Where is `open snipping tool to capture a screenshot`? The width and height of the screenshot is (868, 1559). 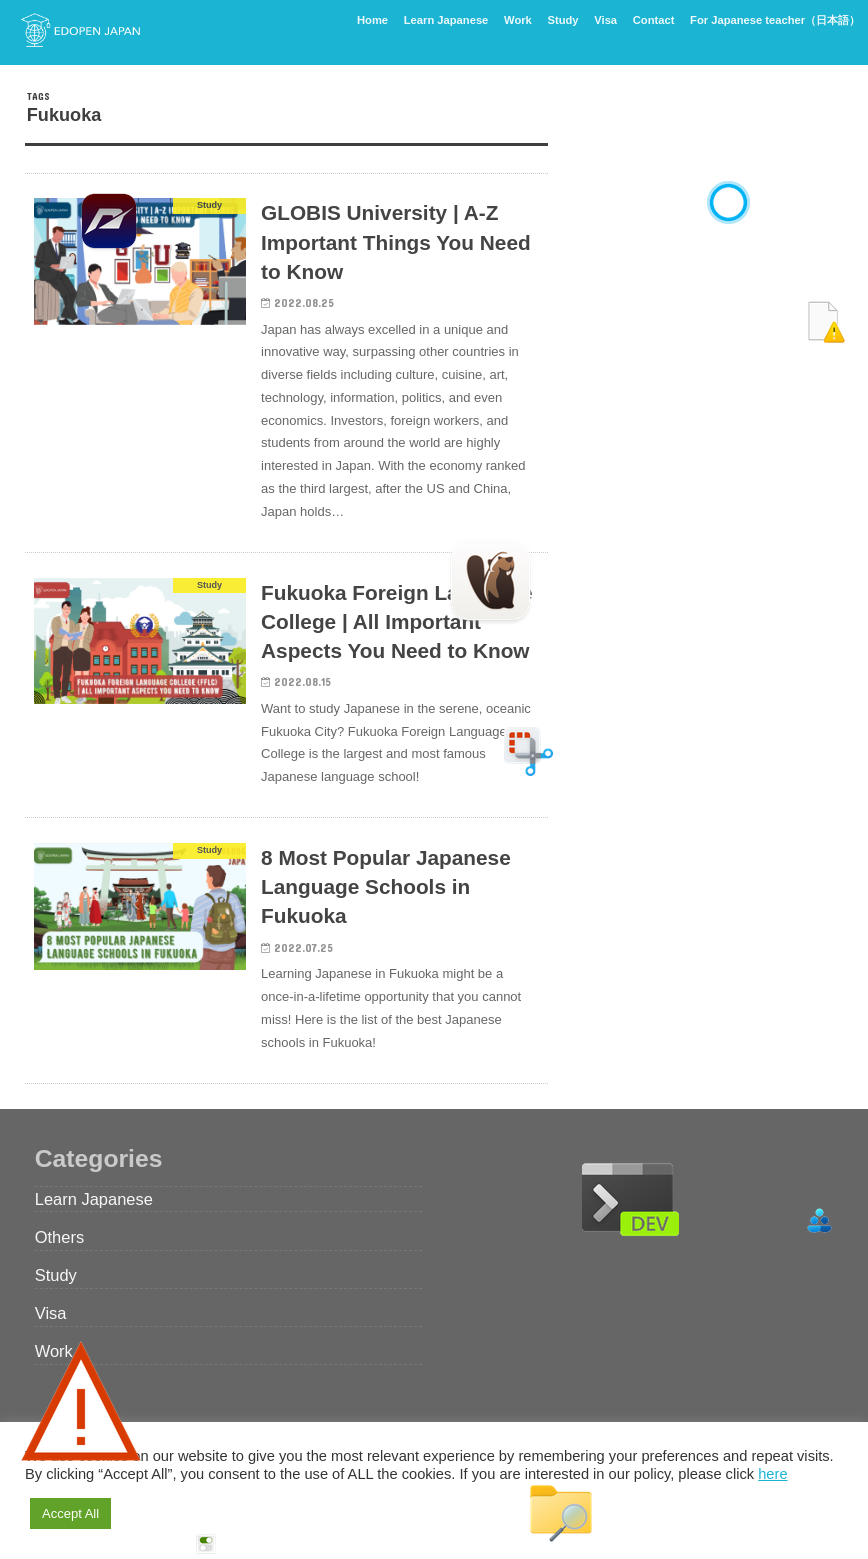 open snipping tool to capture a screenshot is located at coordinates (528, 751).